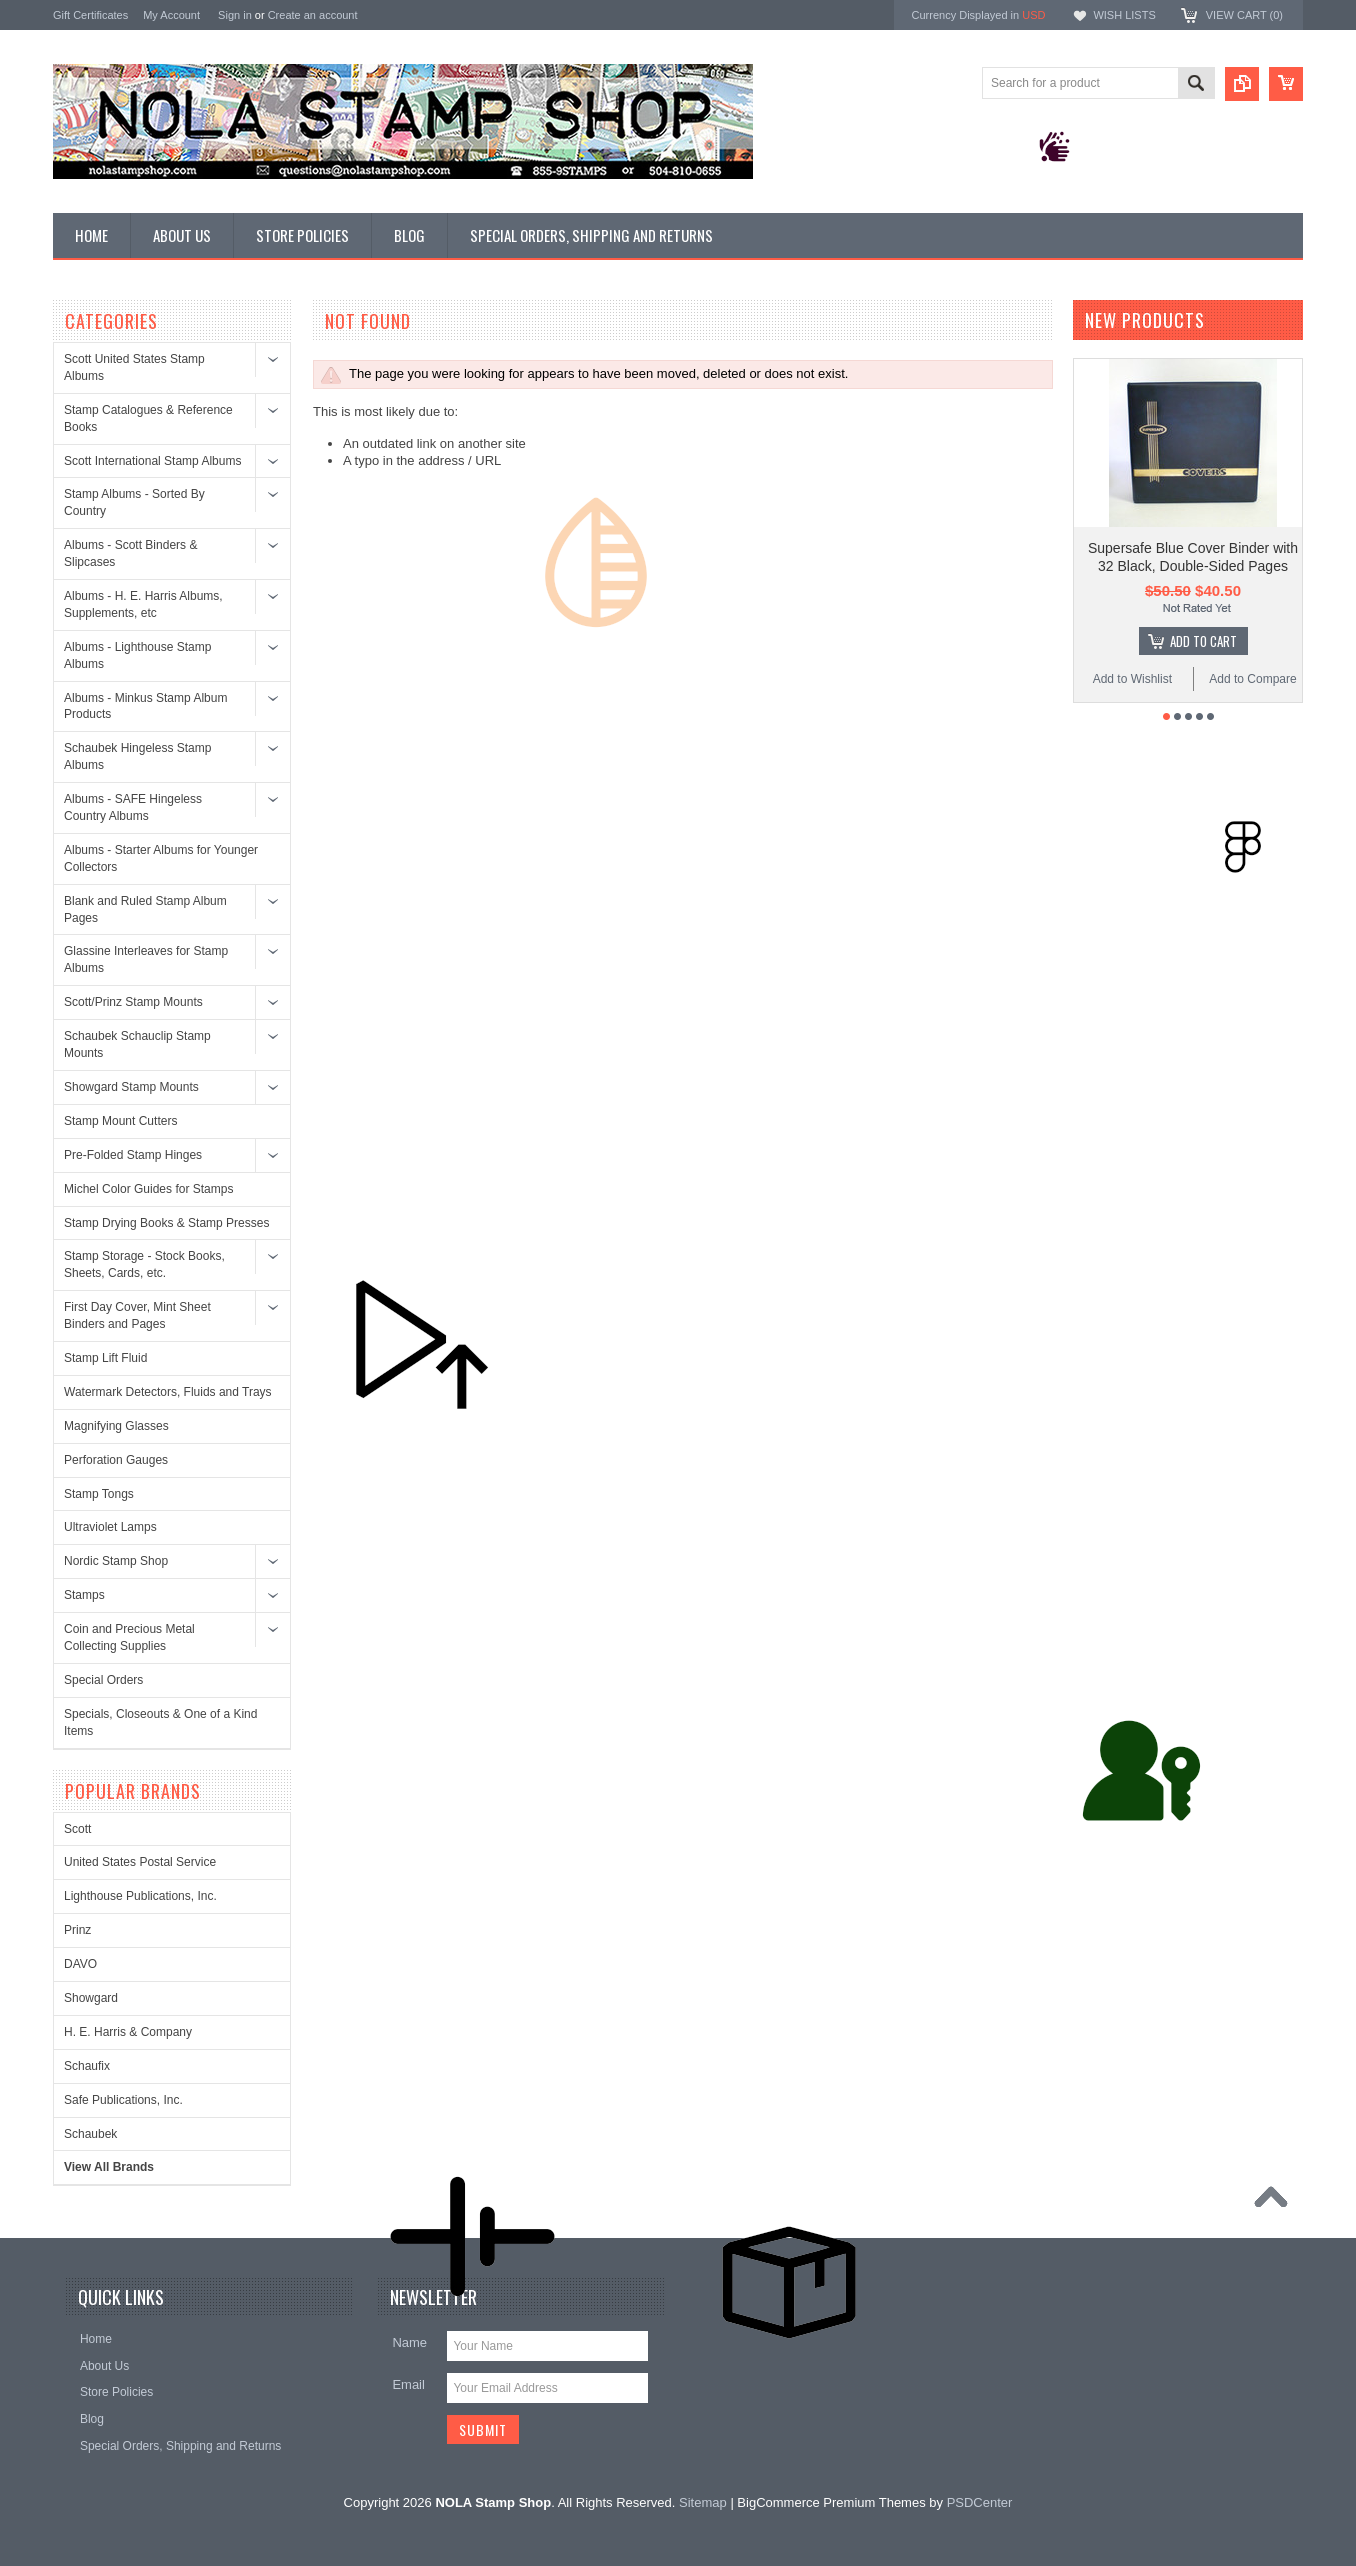  What do you see at coordinates (1140, 1774) in the screenshot?
I see `sign in with passkey authentication` at bounding box center [1140, 1774].